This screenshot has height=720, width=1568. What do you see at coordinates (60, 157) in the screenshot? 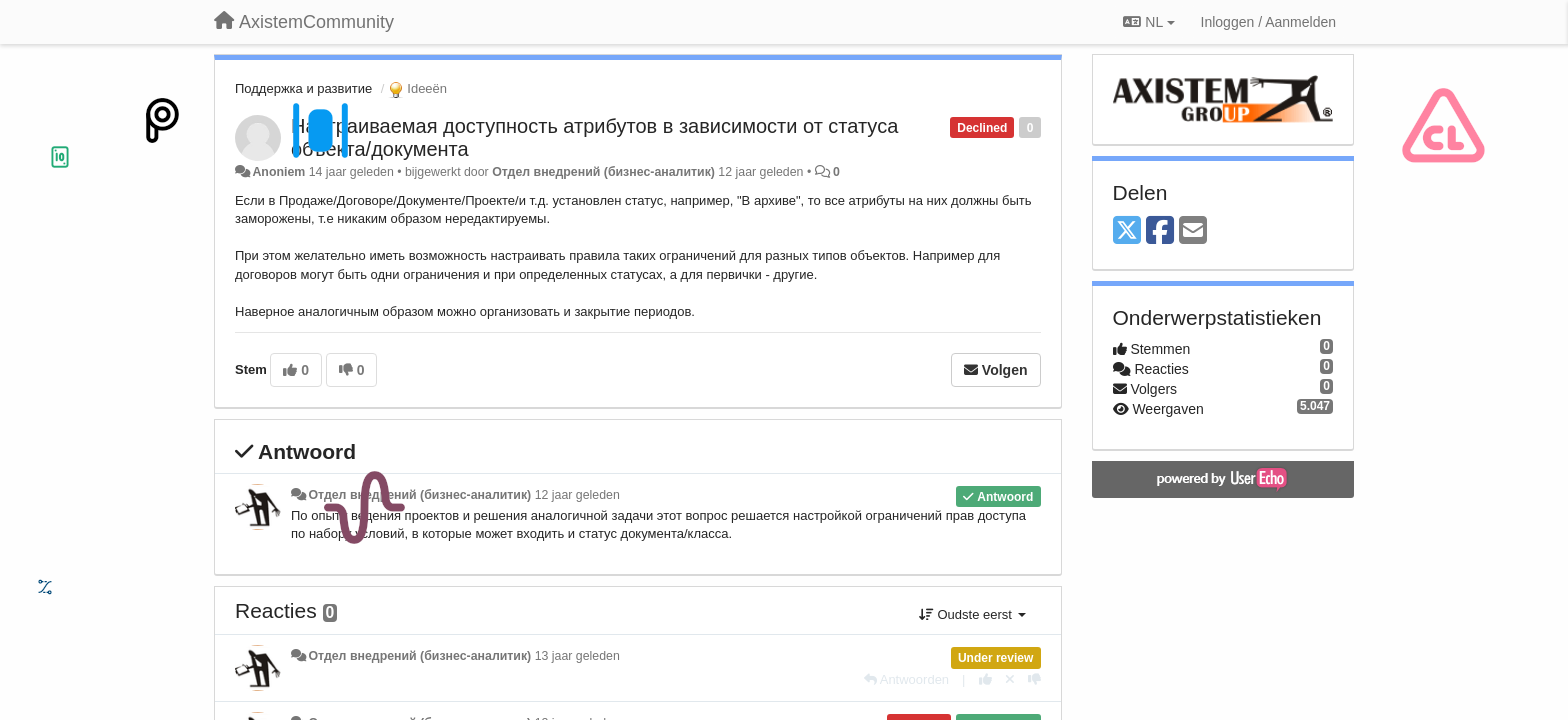
I see `represents a 10 playing card in a card game` at bounding box center [60, 157].